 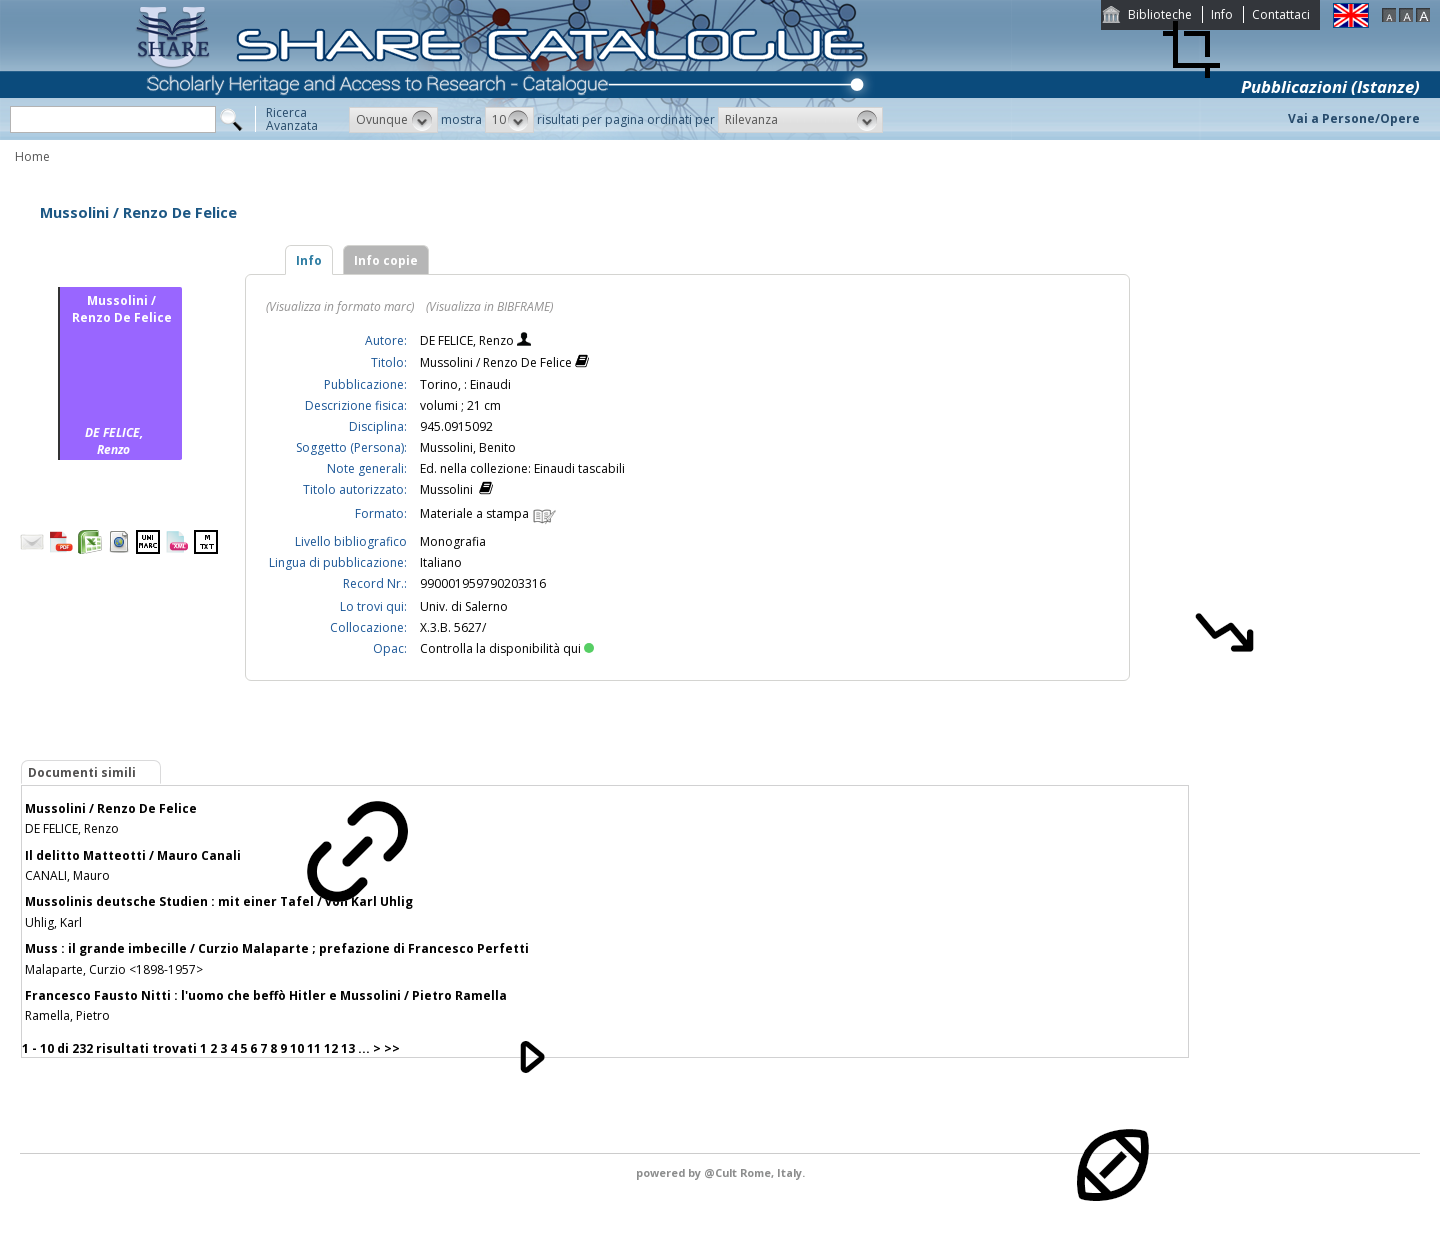 I want to click on copy or share a link, so click(x=357, y=851).